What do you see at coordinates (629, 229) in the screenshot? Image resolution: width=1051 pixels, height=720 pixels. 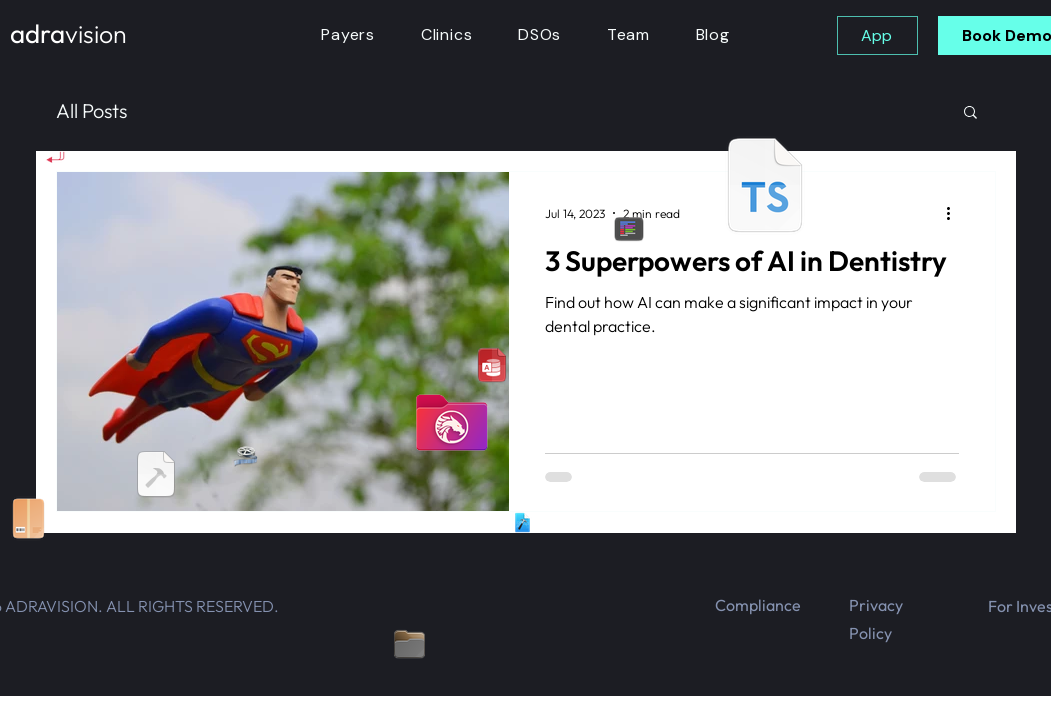 I see `open software development tools` at bounding box center [629, 229].